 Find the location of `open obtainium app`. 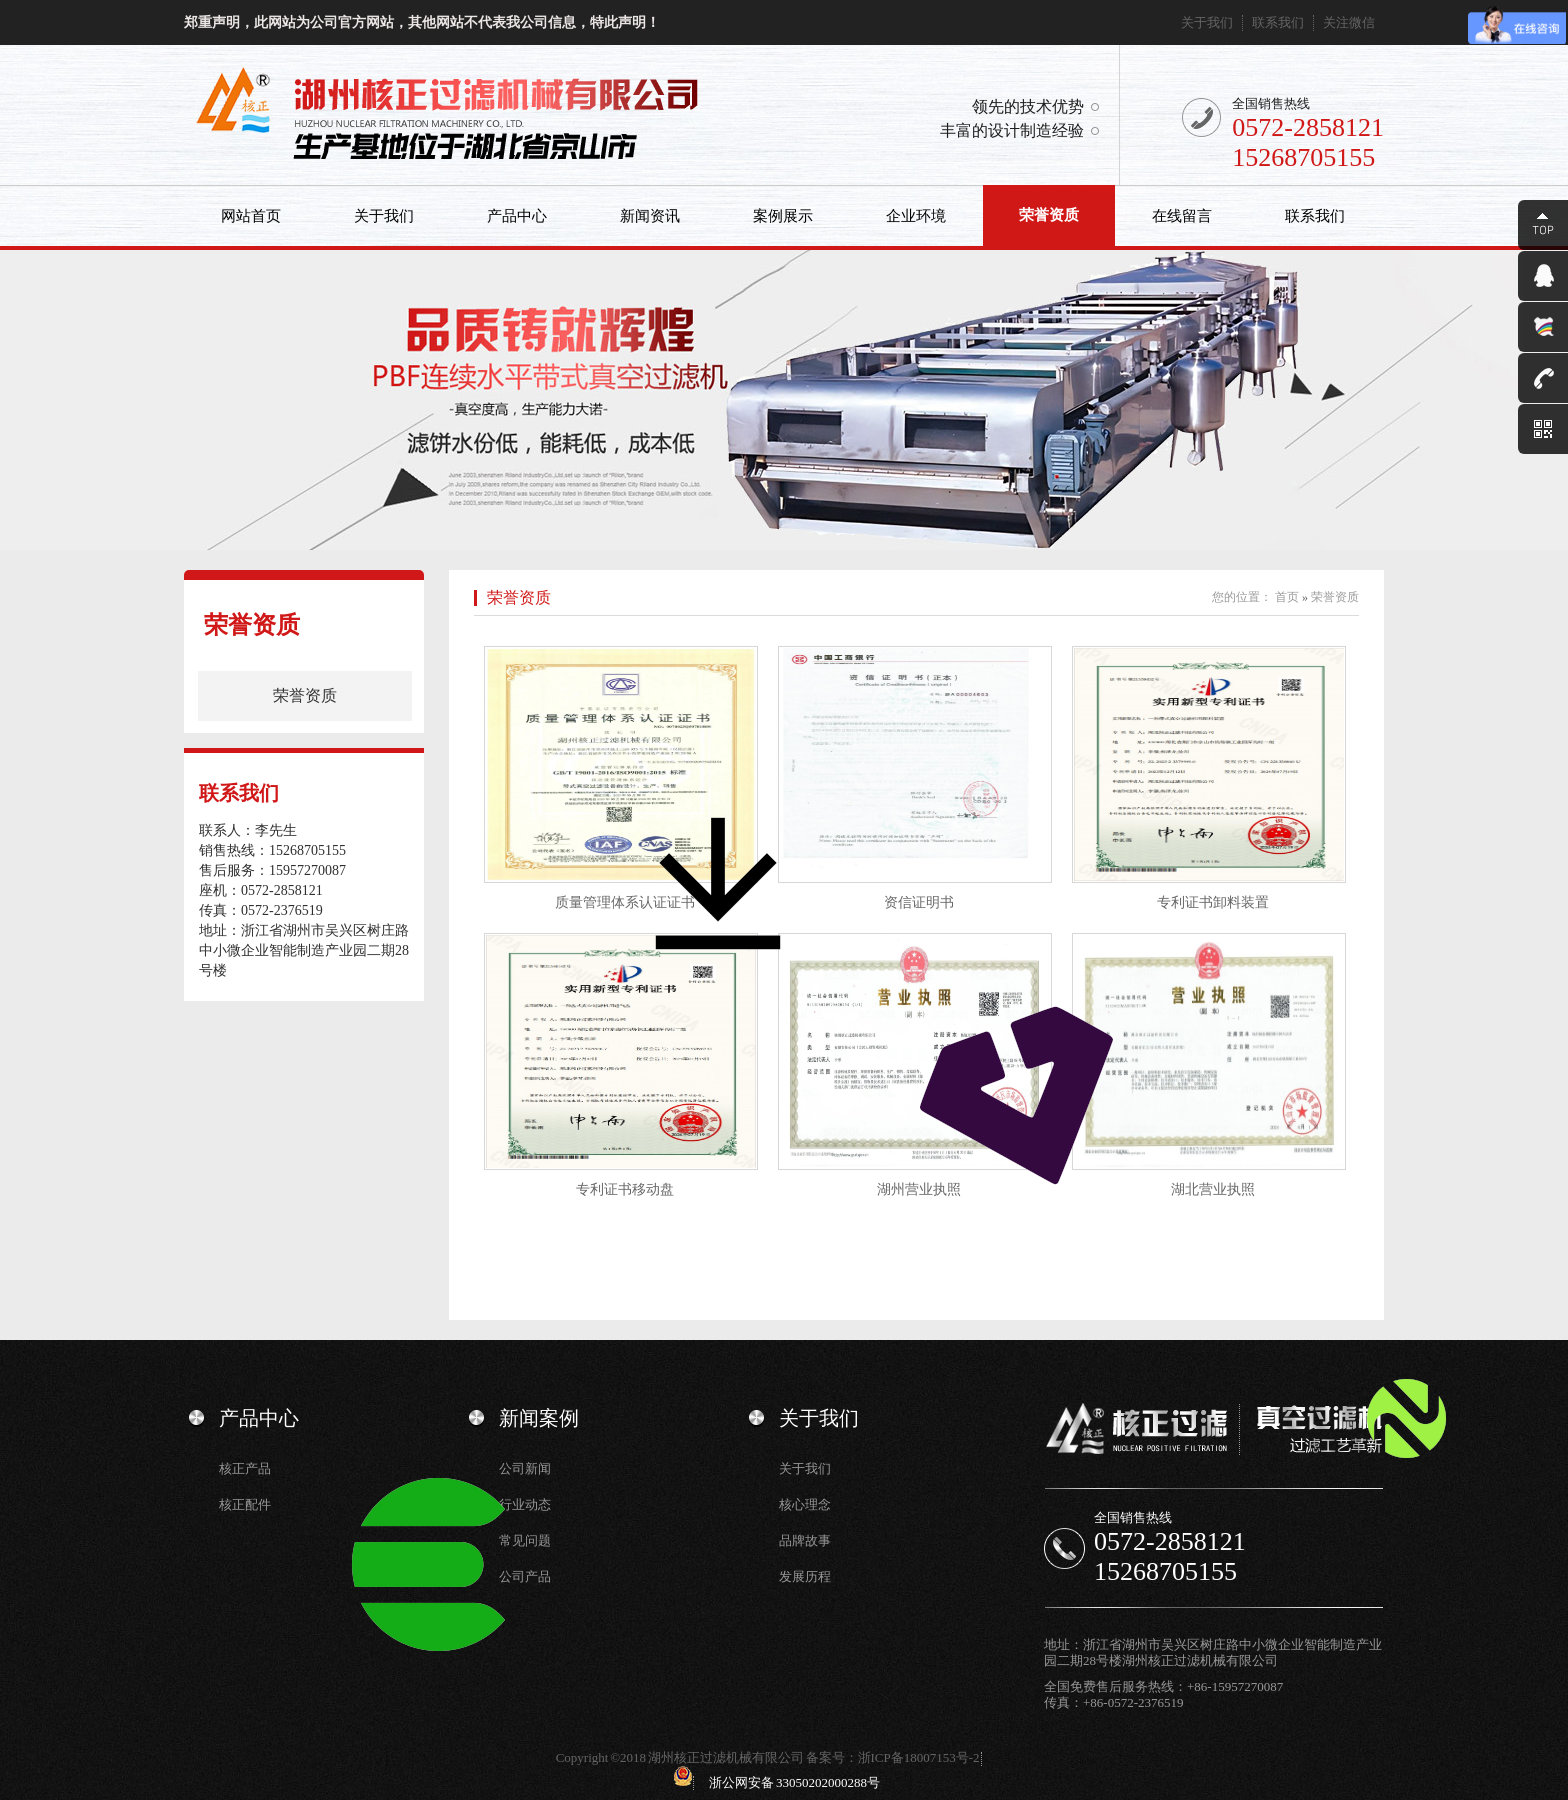

open obtainium app is located at coordinates (1016, 1095).